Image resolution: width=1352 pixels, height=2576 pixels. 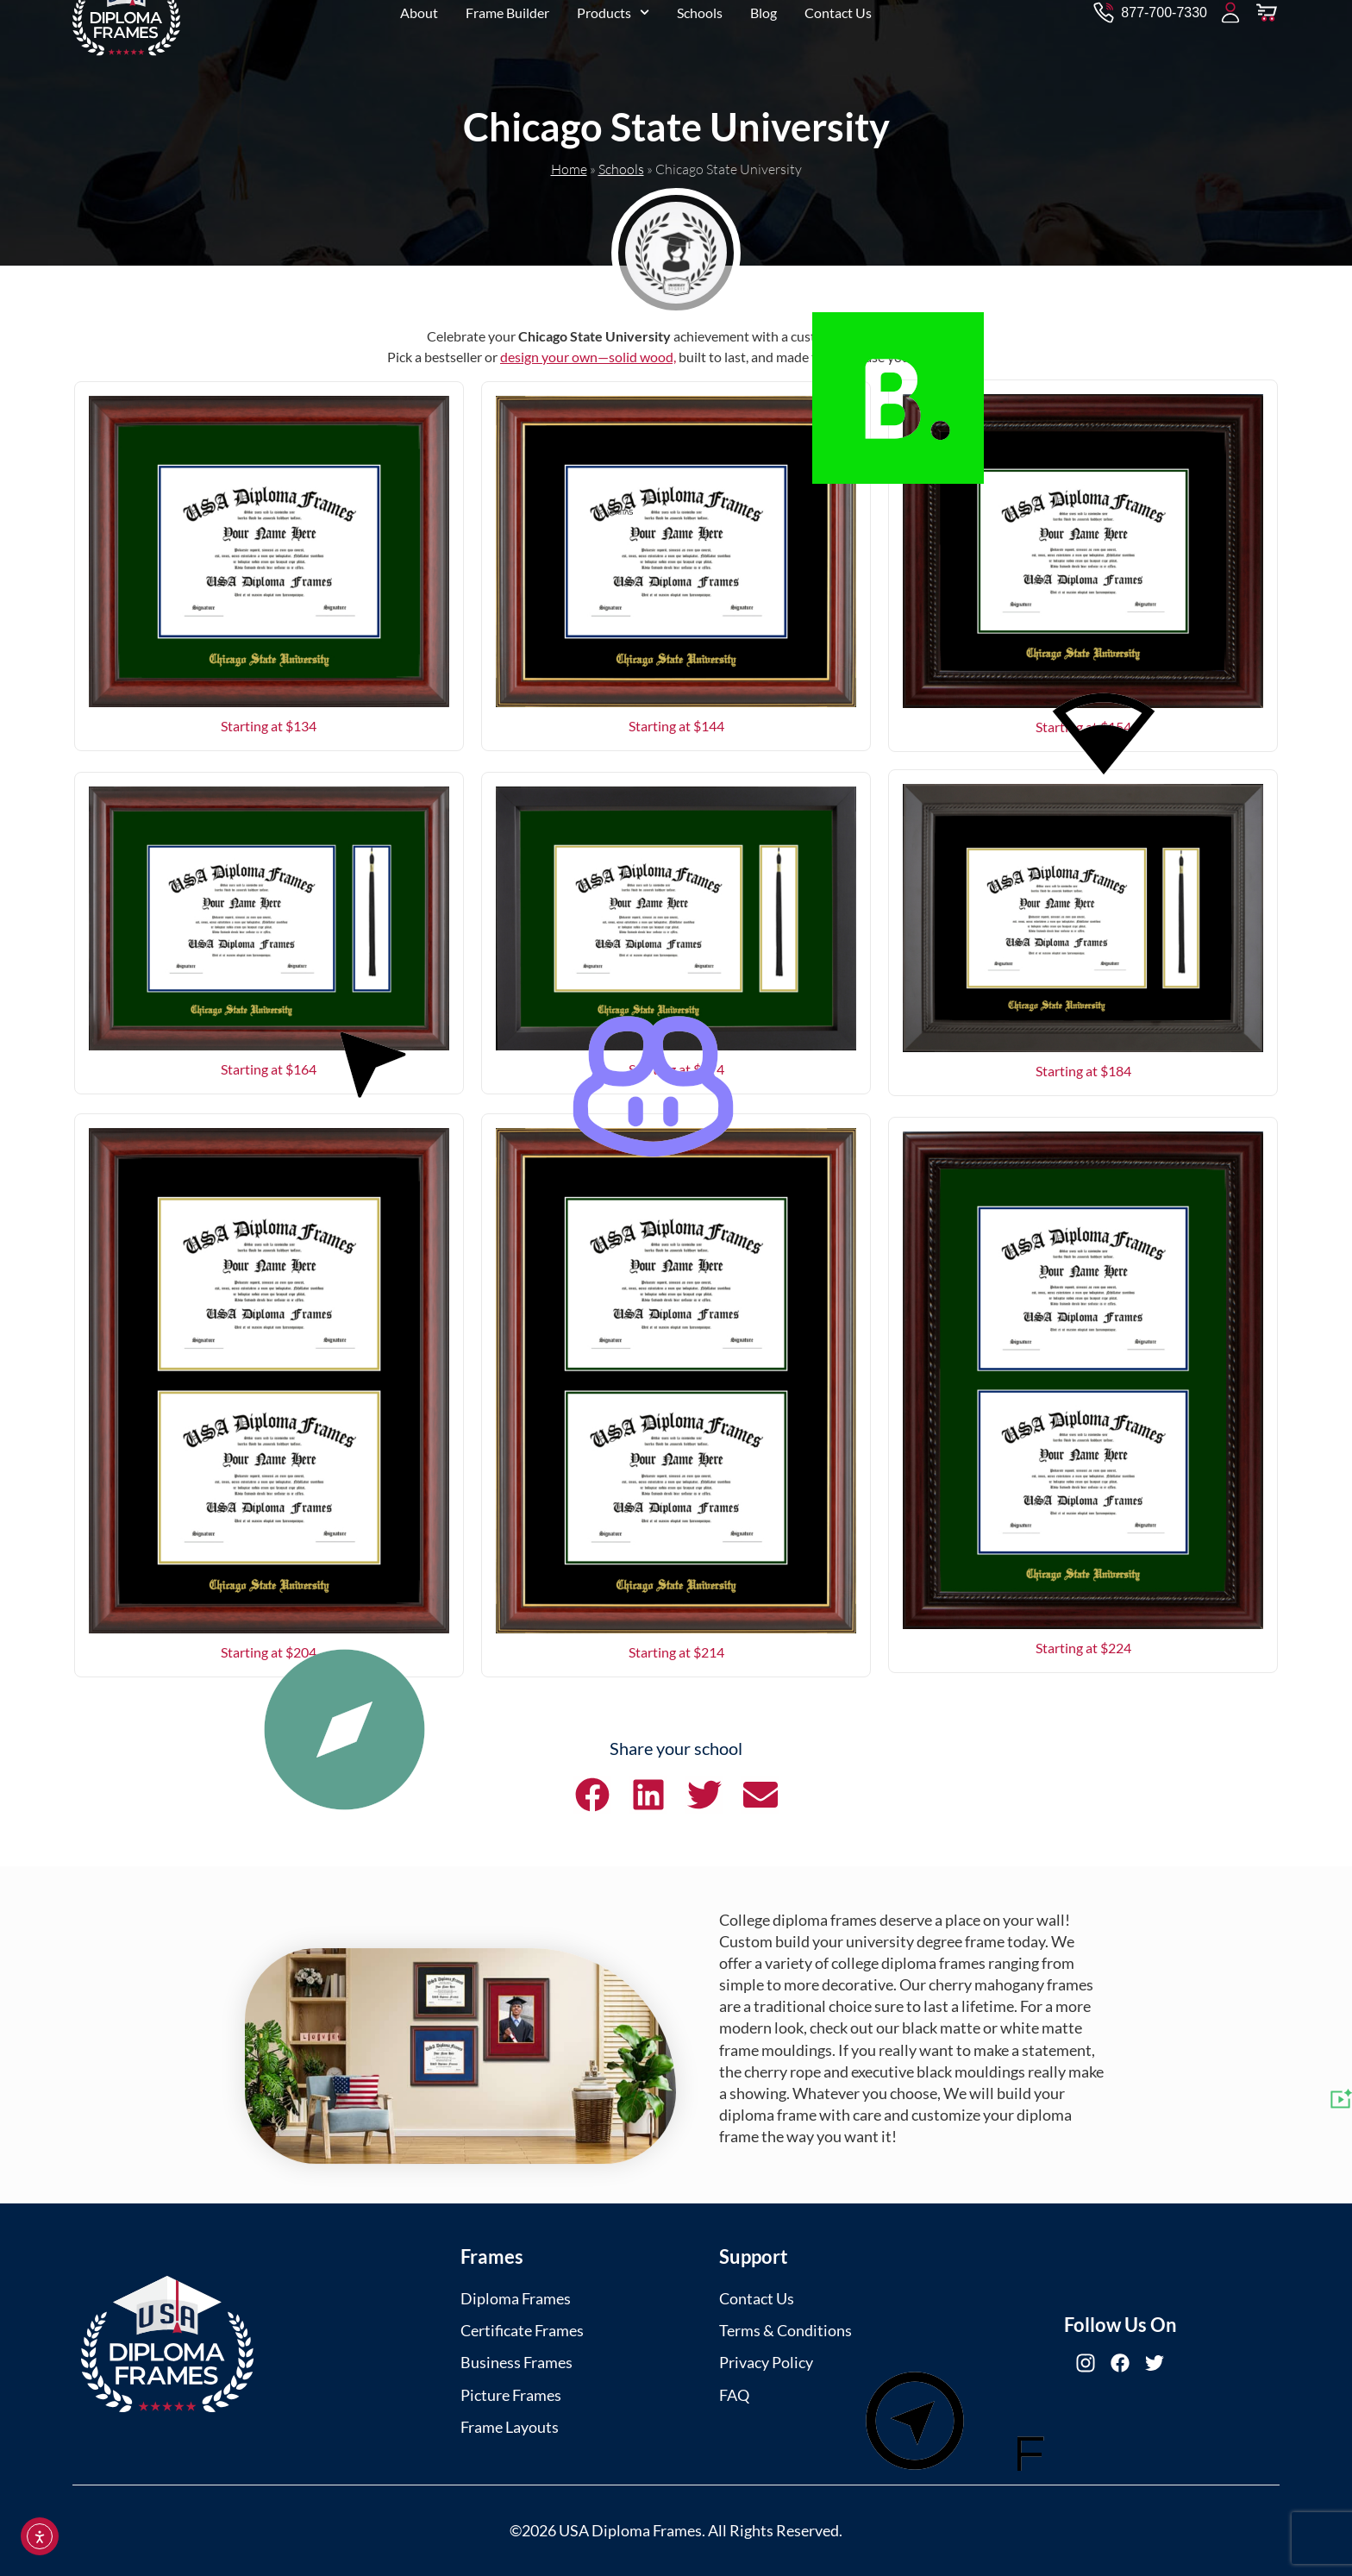 What do you see at coordinates (372, 1064) in the screenshot?
I see `start navigation to destination` at bounding box center [372, 1064].